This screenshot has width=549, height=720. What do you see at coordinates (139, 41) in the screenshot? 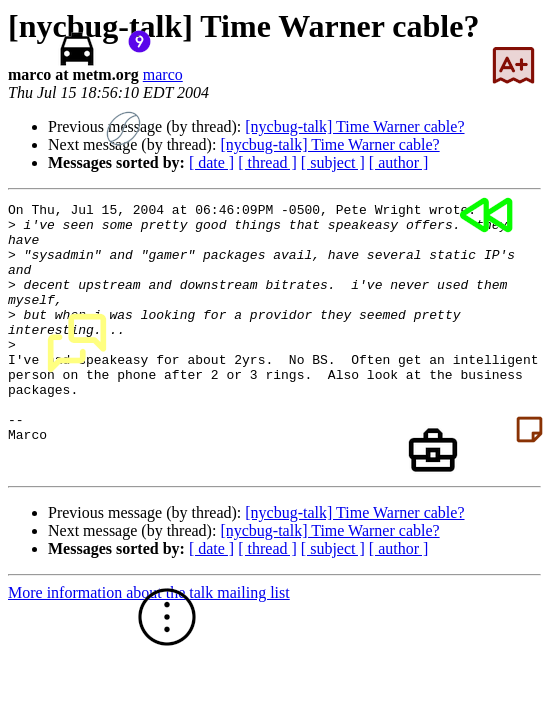
I see `indicates item number nine in a list or sequence` at bounding box center [139, 41].